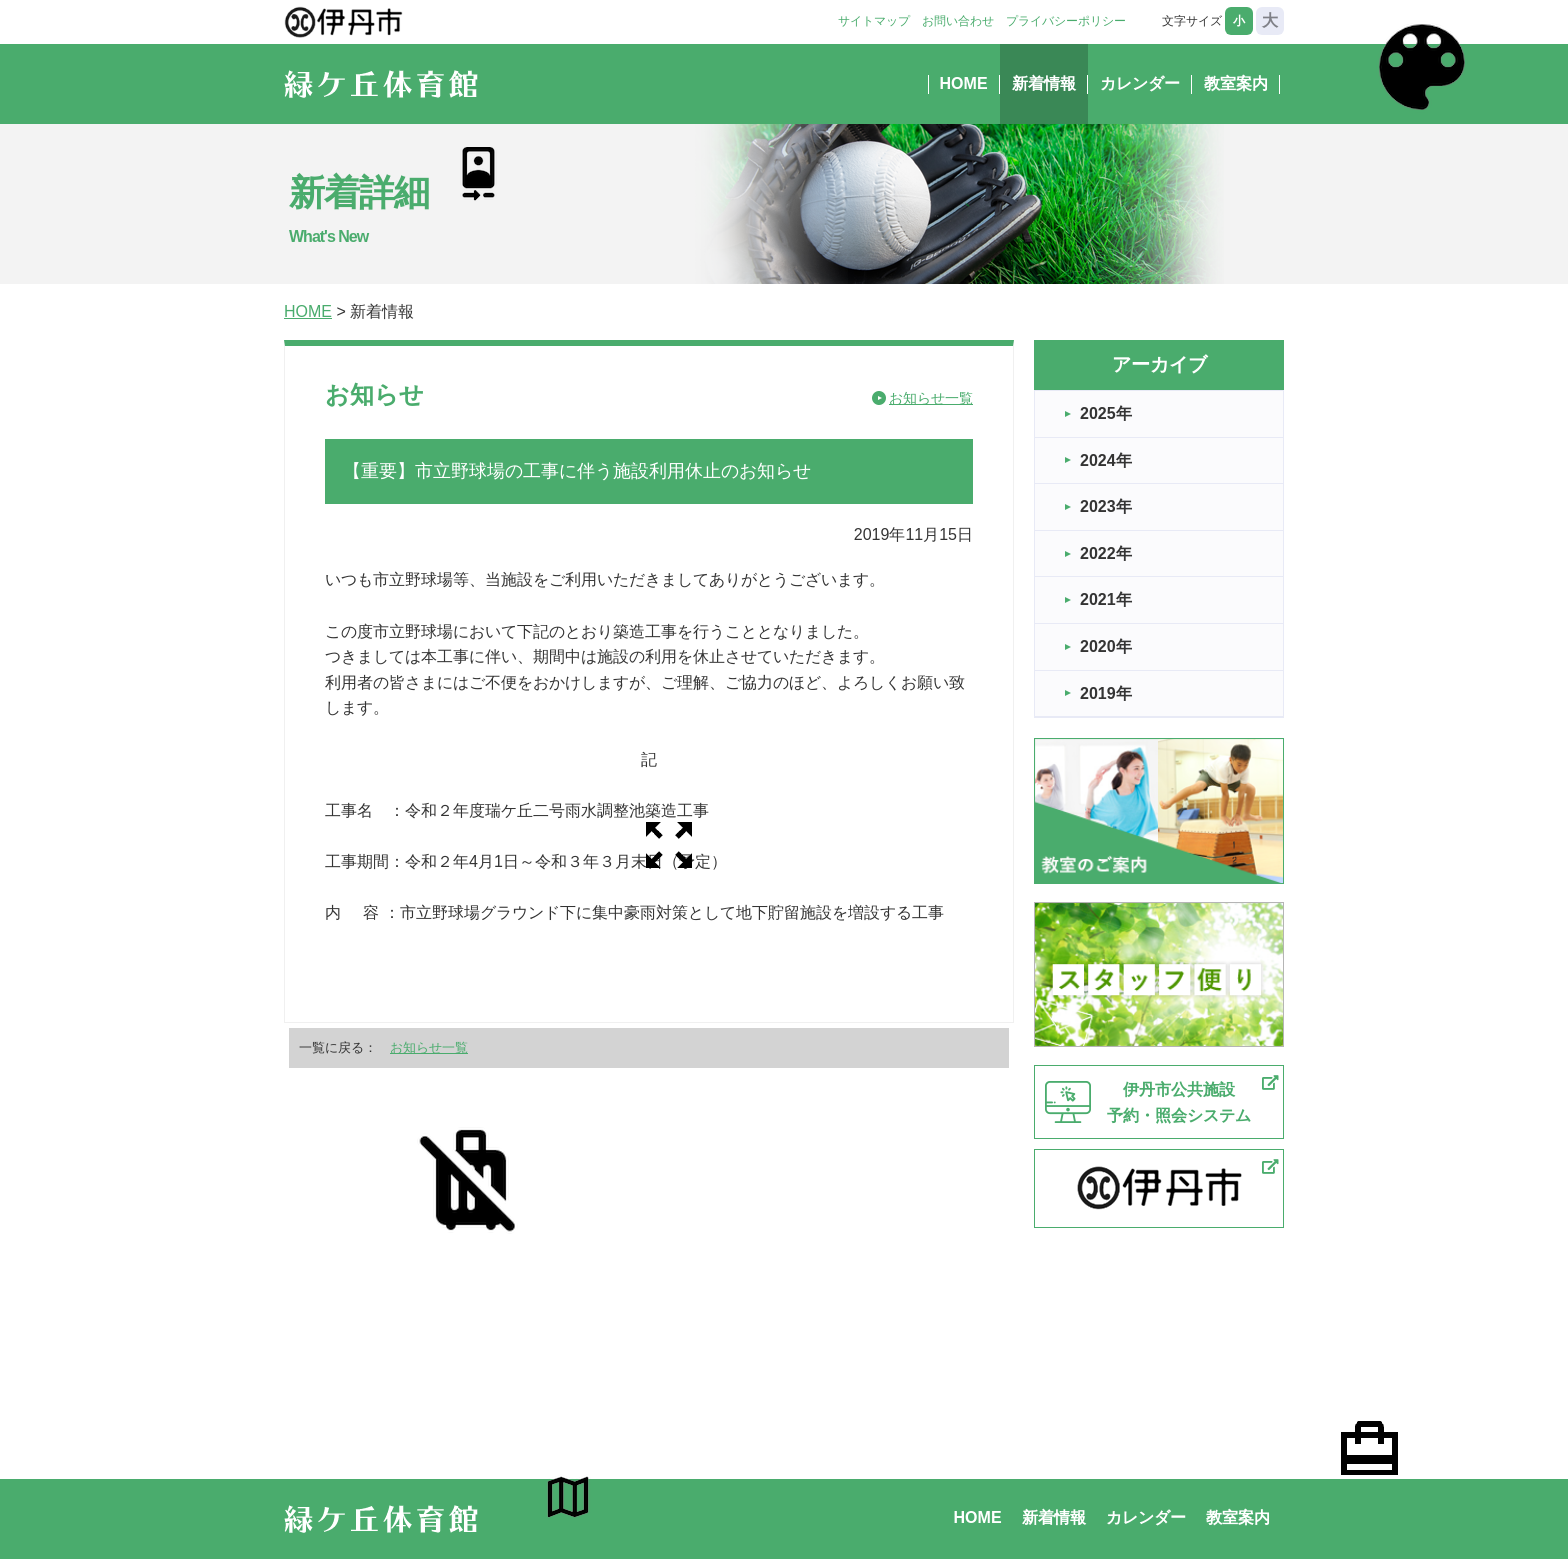  I want to click on access travel documents or itinerary, so click(1369, 1449).